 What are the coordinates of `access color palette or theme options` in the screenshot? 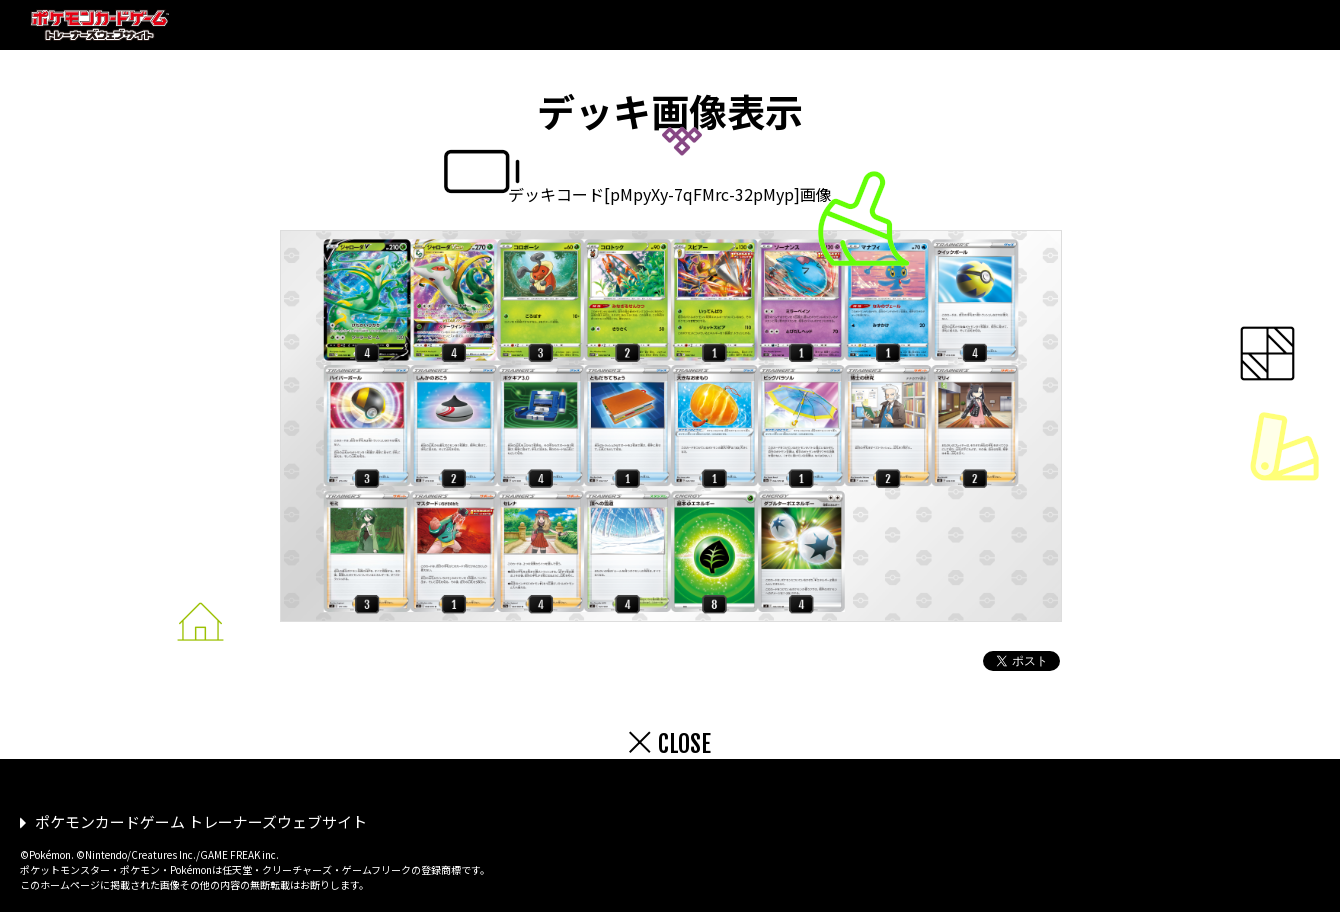 It's located at (1282, 449).